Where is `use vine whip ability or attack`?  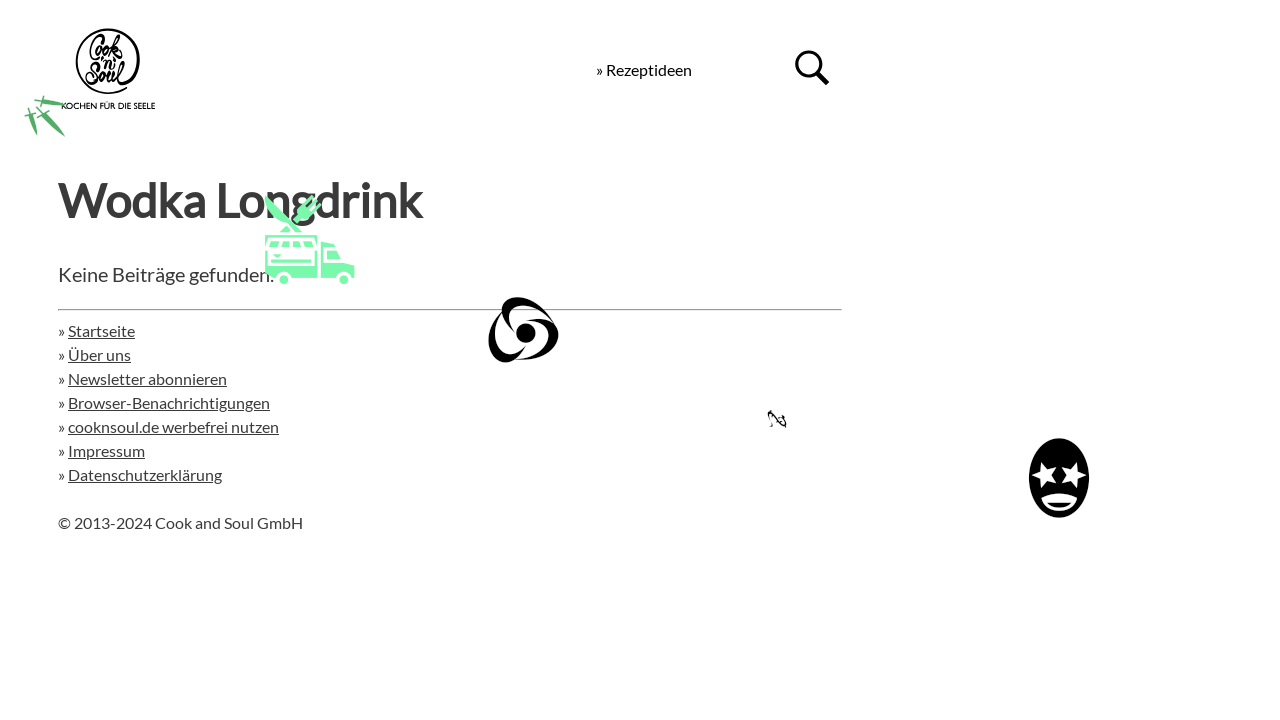 use vine whip ability or attack is located at coordinates (777, 419).